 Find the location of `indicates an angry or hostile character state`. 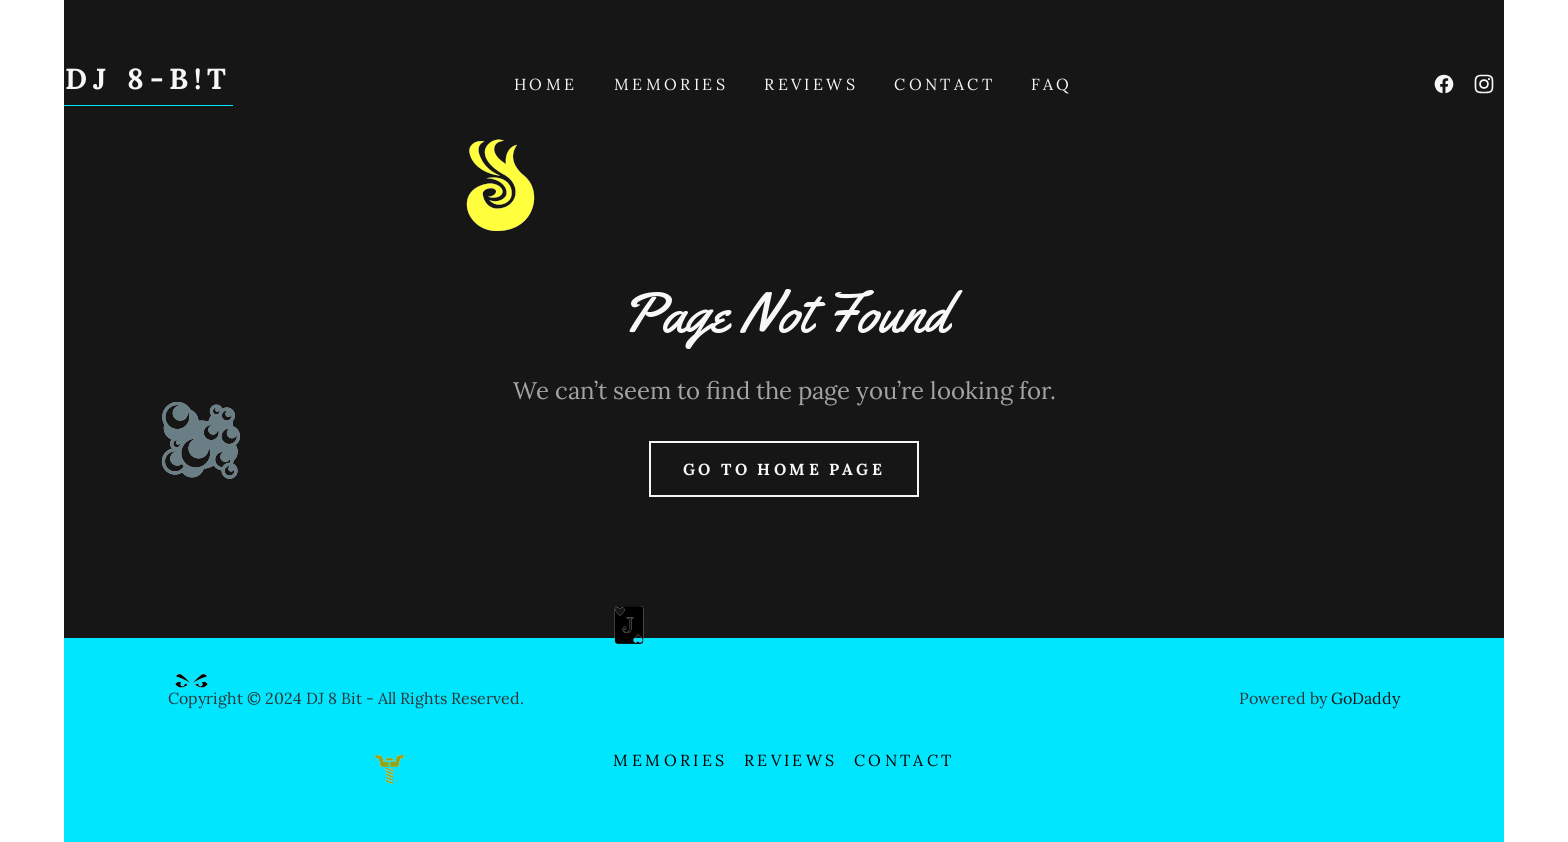

indicates an angry or hostile character state is located at coordinates (191, 681).